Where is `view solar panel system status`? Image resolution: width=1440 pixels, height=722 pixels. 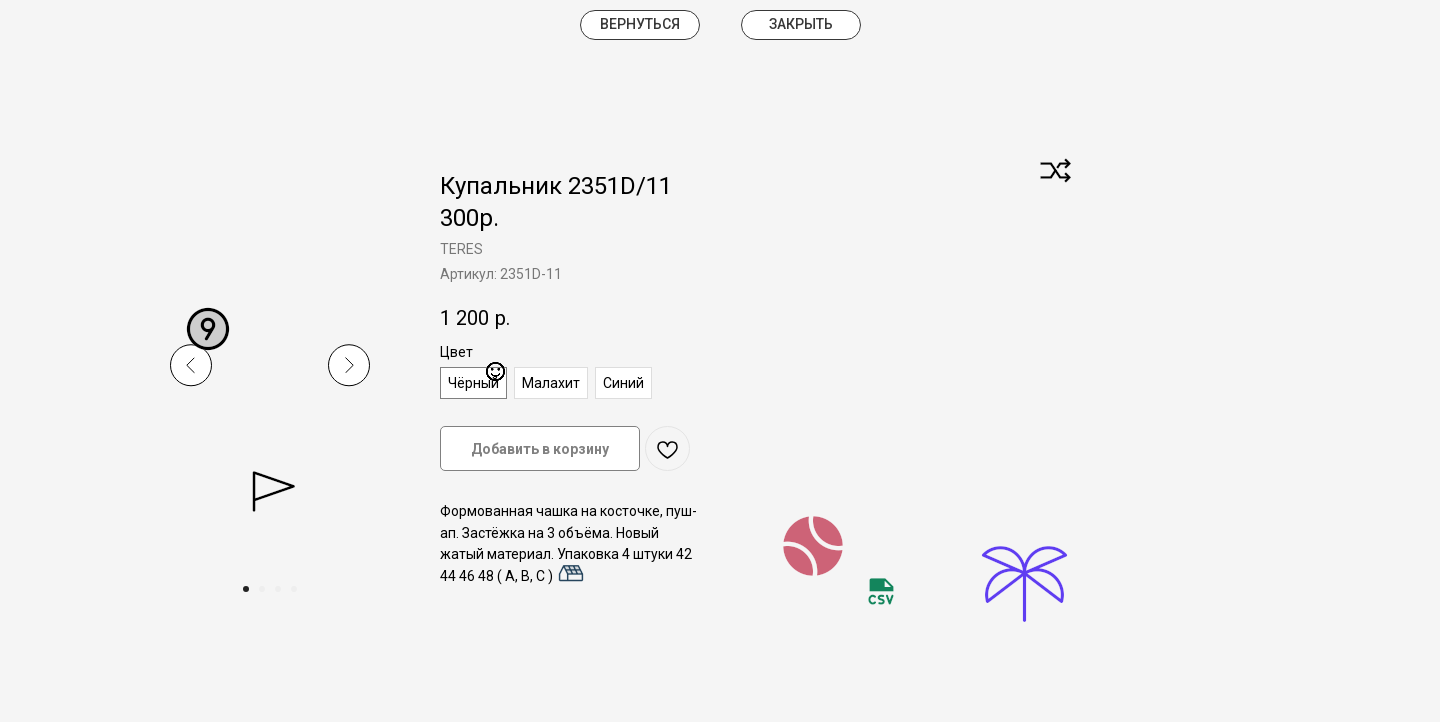 view solar panel system status is located at coordinates (571, 574).